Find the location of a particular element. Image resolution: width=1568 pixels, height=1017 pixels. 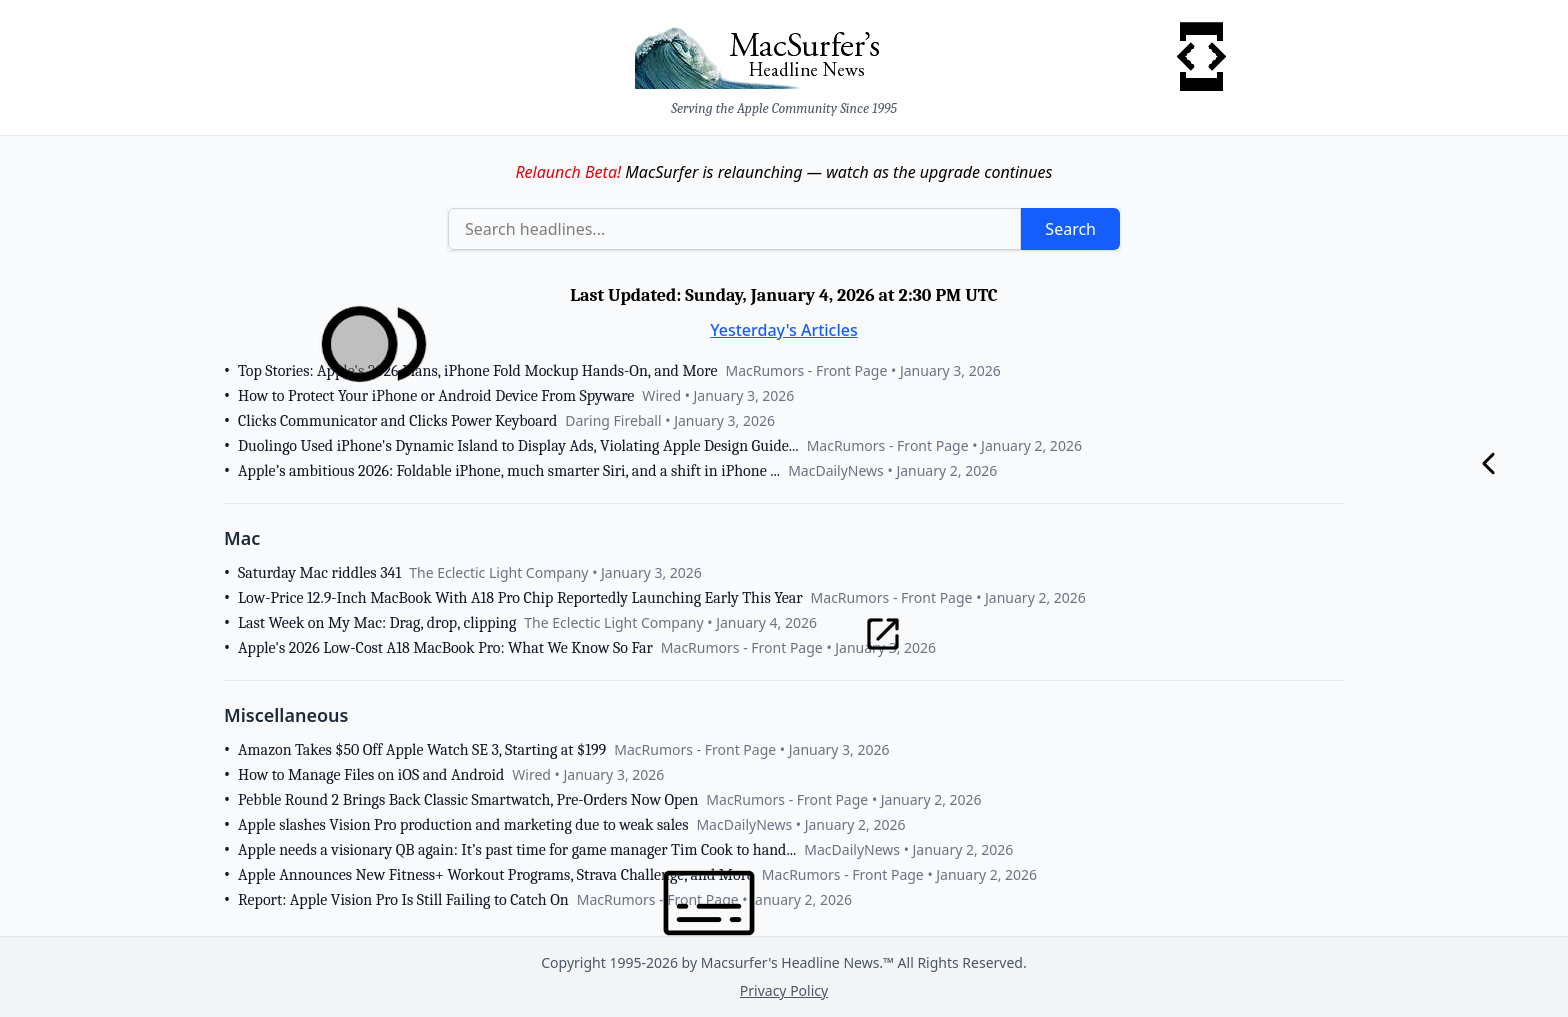

go back to the previous screen is located at coordinates (1488, 463).